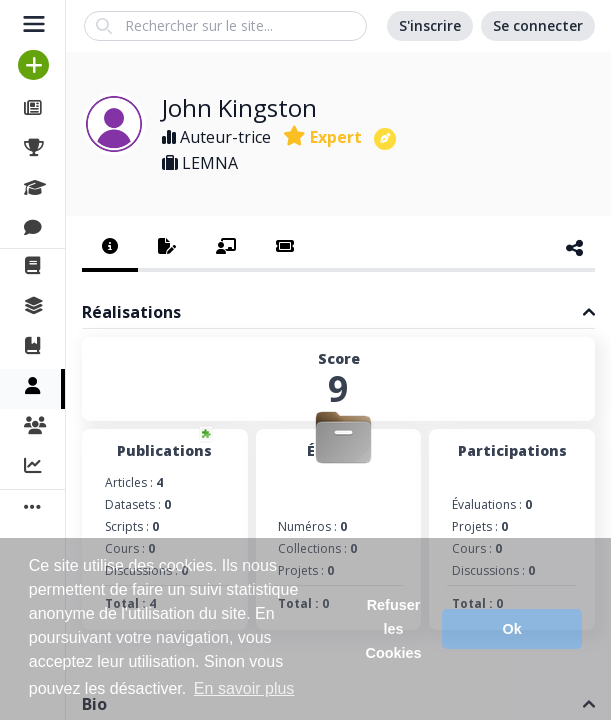 The image size is (611, 720). Describe the element at coordinates (206, 434) in the screenshot. I see `indicates an extension or plugin file type` at that location.